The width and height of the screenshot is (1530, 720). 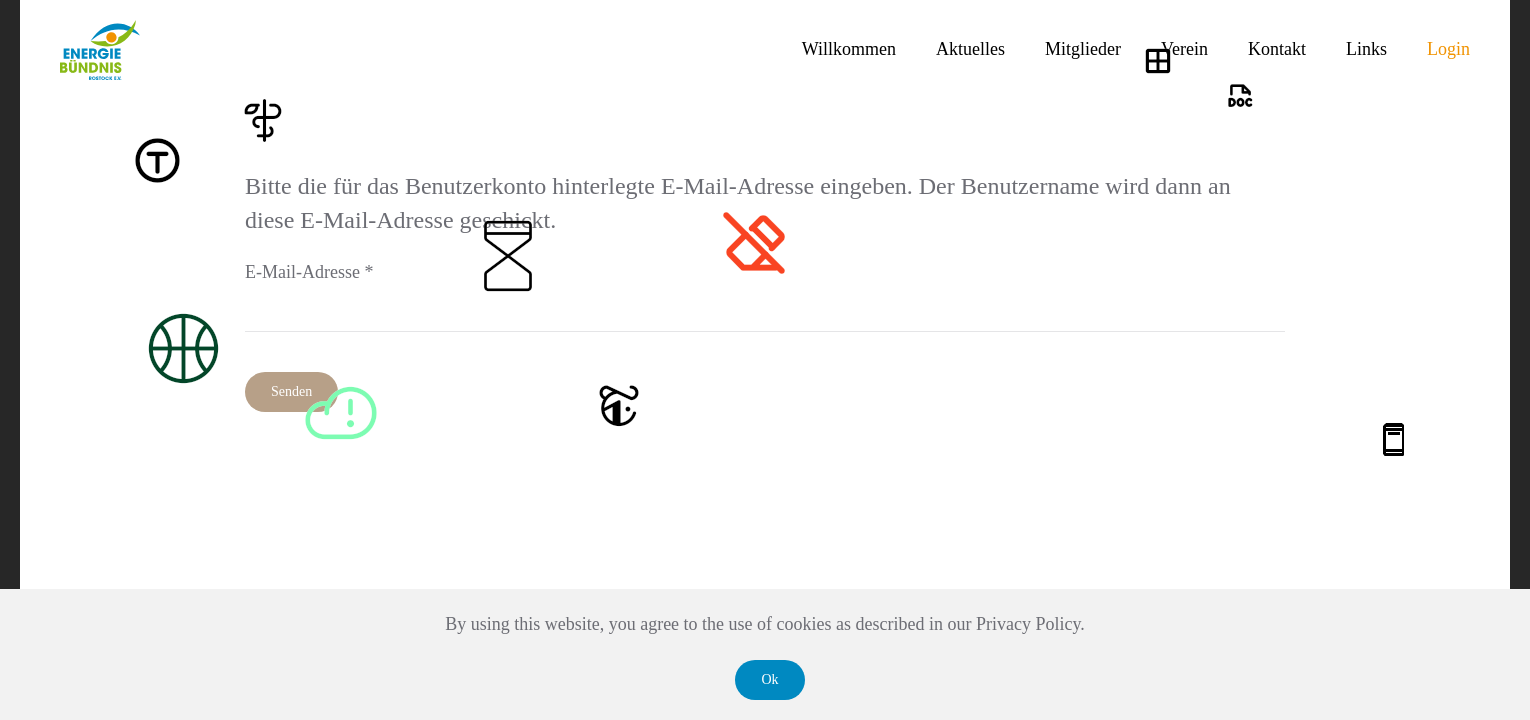 I want to click on access health or medical services, so click(x=264, y=120).